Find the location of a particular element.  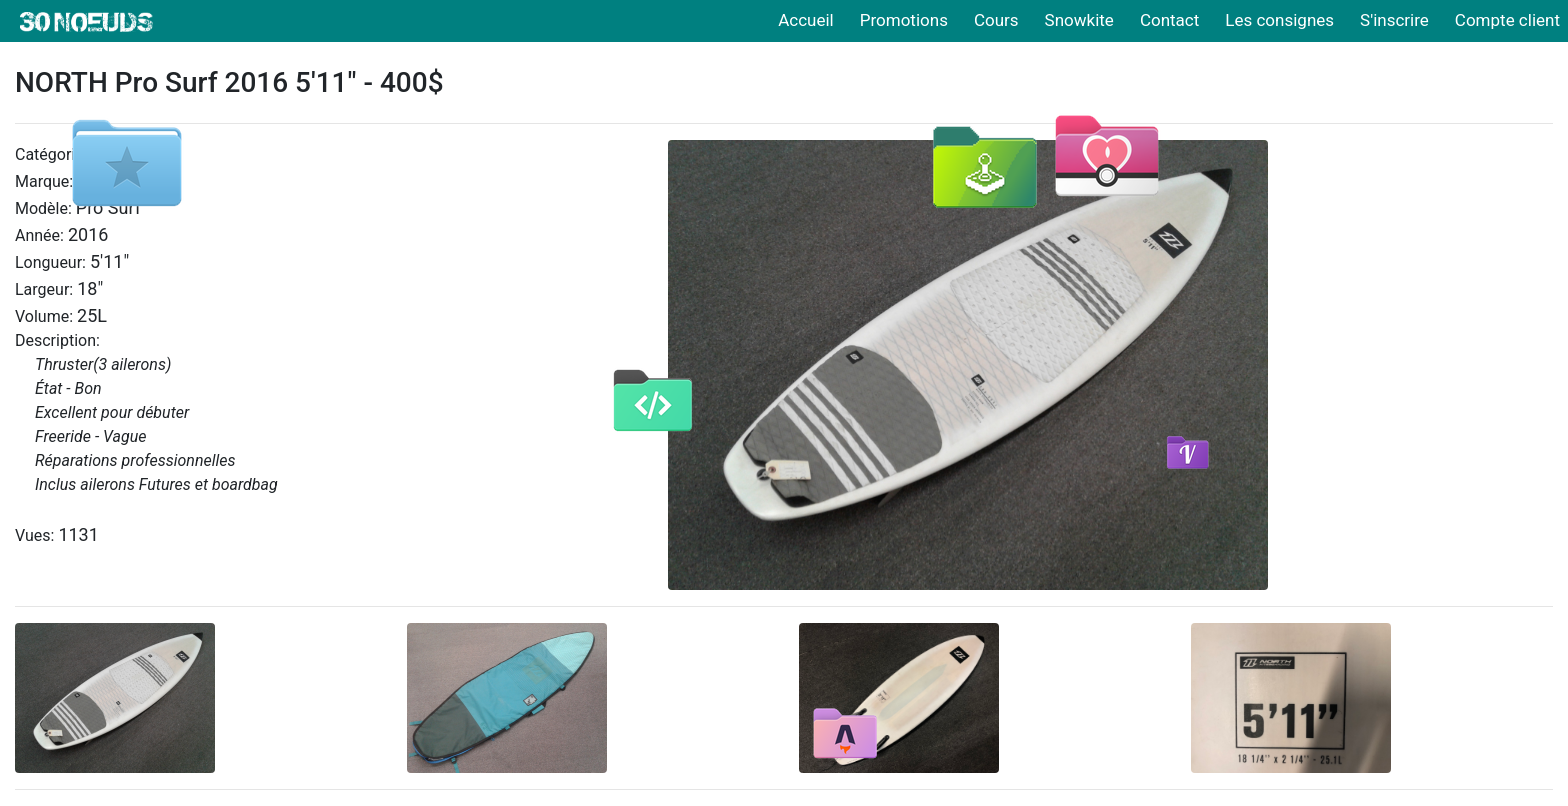

open your GameJolt games folder is located at coordinates (985, 170).